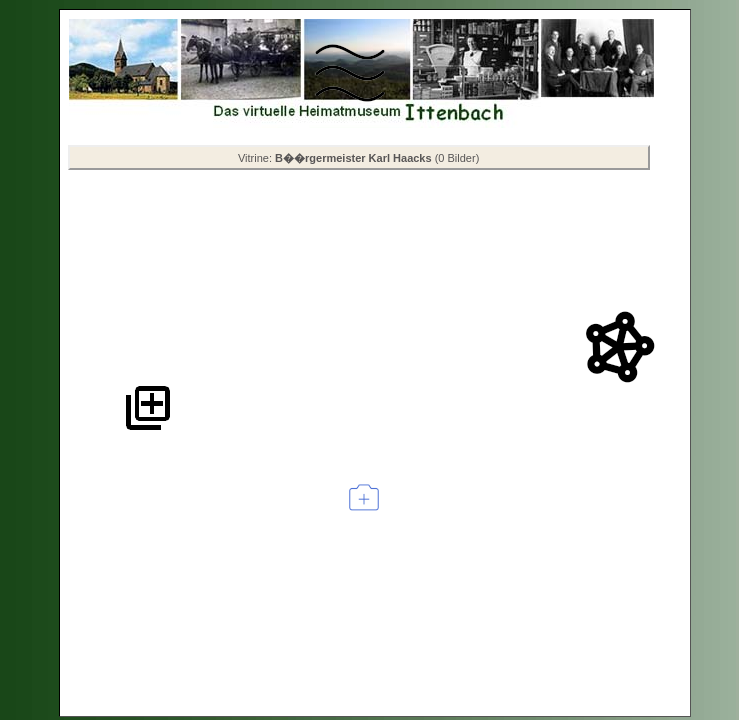 The width and height of the screenshot is (739, 720). What do you see at coordinates (350, 73) in the screenshot?
I see `indicates water or aquatic features` at bounding box center [350, 73].